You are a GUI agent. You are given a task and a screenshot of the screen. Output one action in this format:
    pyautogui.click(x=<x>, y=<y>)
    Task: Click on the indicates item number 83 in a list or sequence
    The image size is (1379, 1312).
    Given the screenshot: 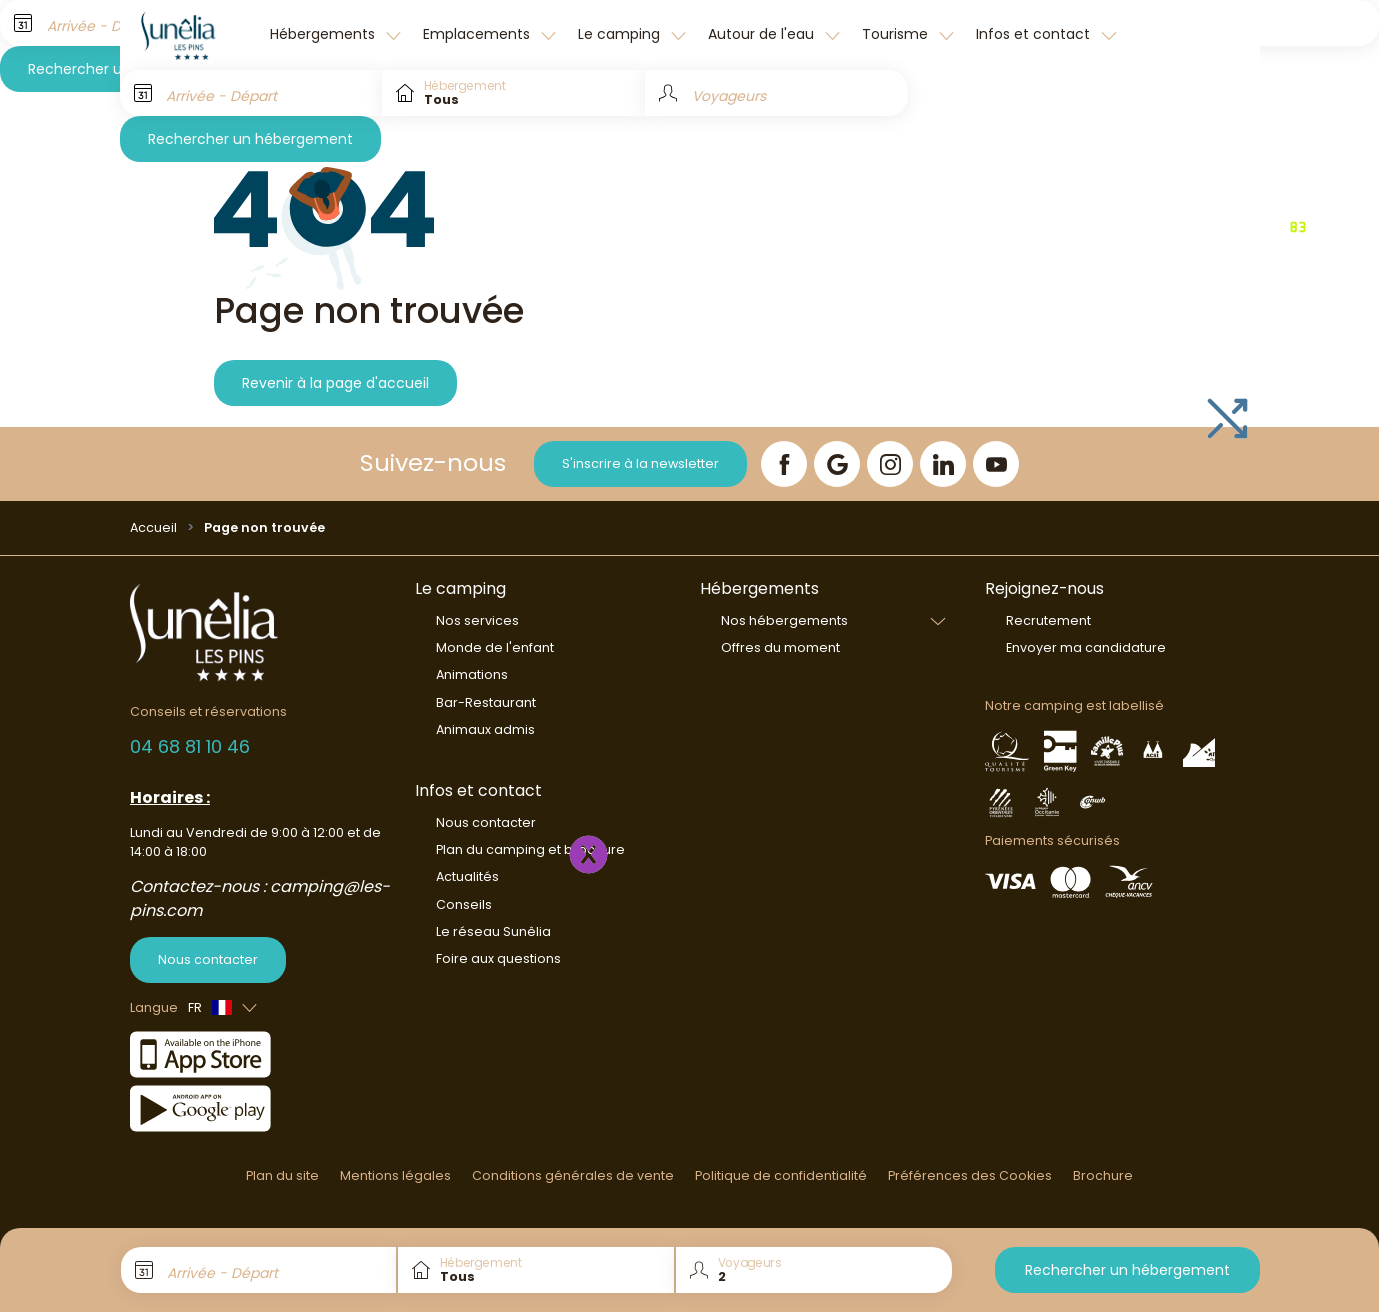 What is the action you would take?
    pyautogui.click(x=1298, y=227)
    